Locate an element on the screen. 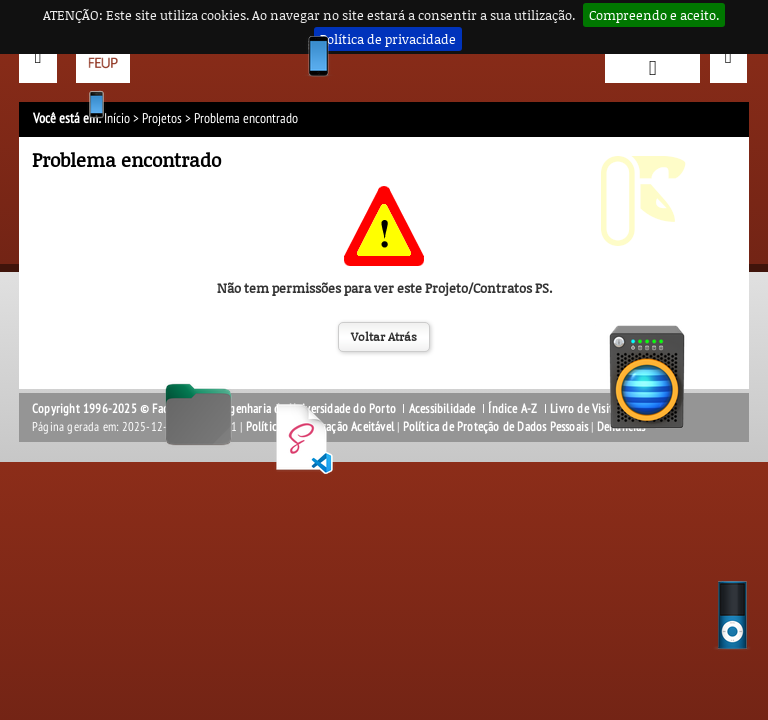 The width and height of the screenshot is (768, 720). iPod nano device connected is located at coordinates (732, 616).